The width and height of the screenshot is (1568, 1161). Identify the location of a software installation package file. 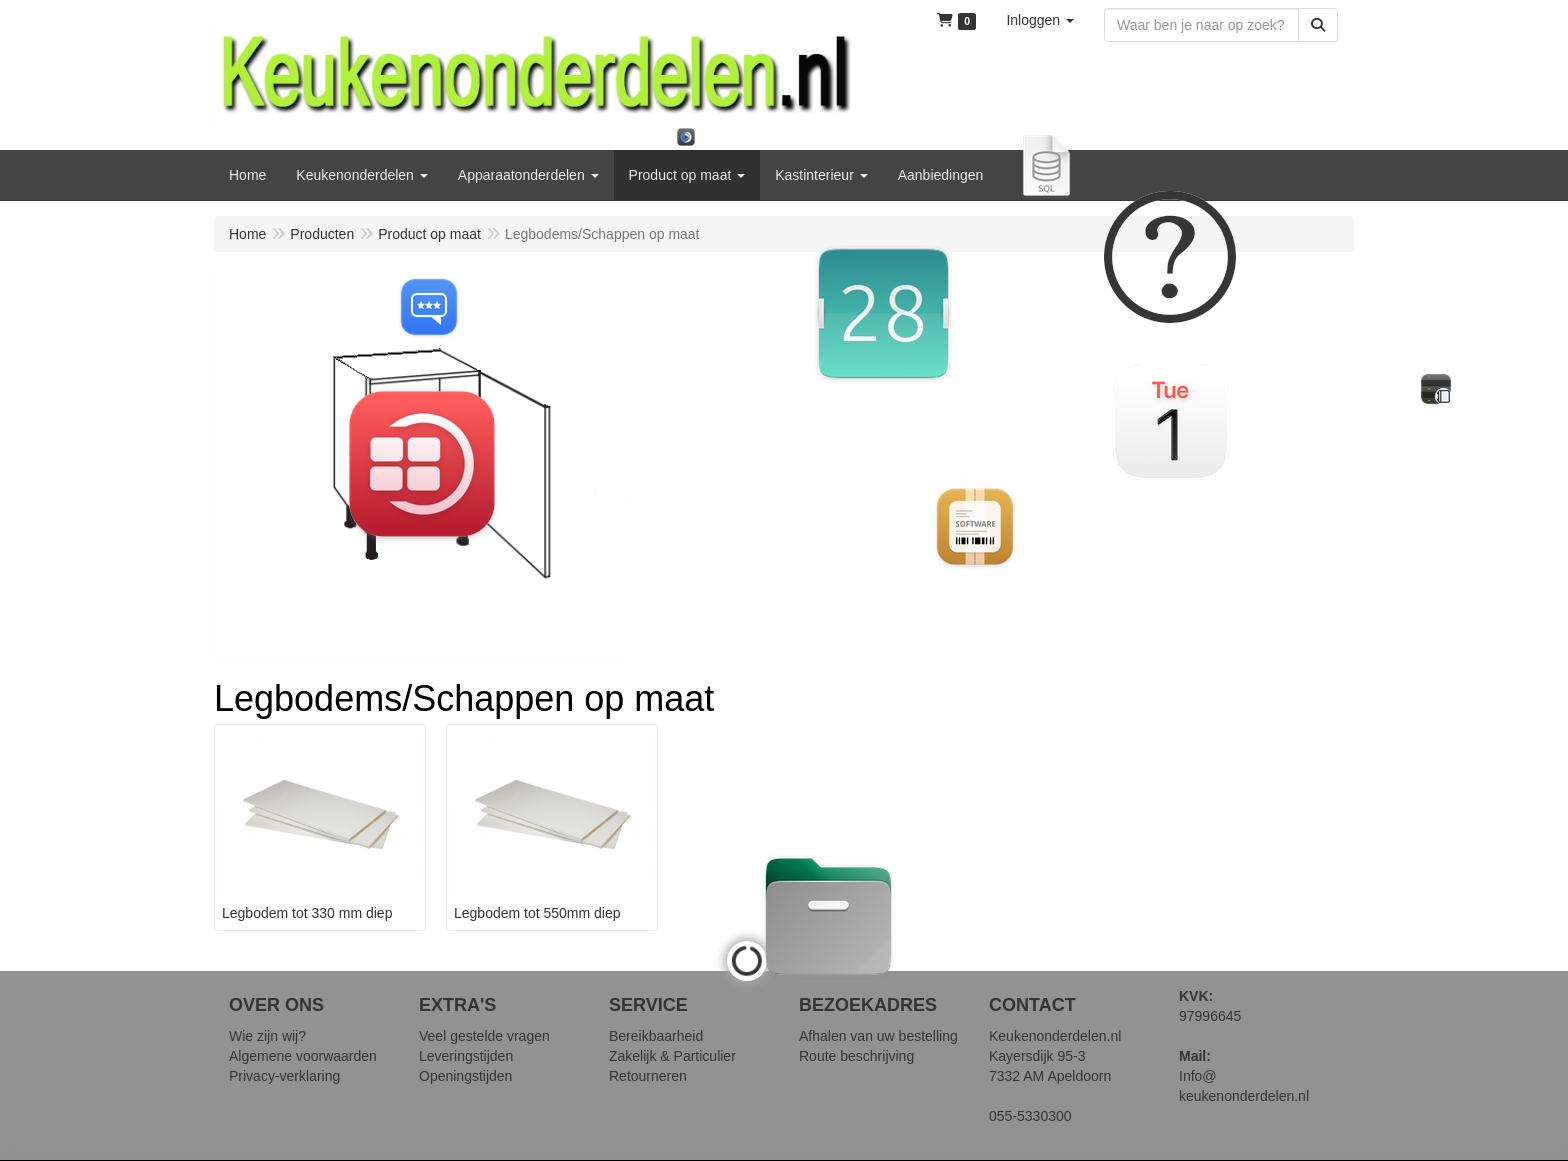
(975, 528).